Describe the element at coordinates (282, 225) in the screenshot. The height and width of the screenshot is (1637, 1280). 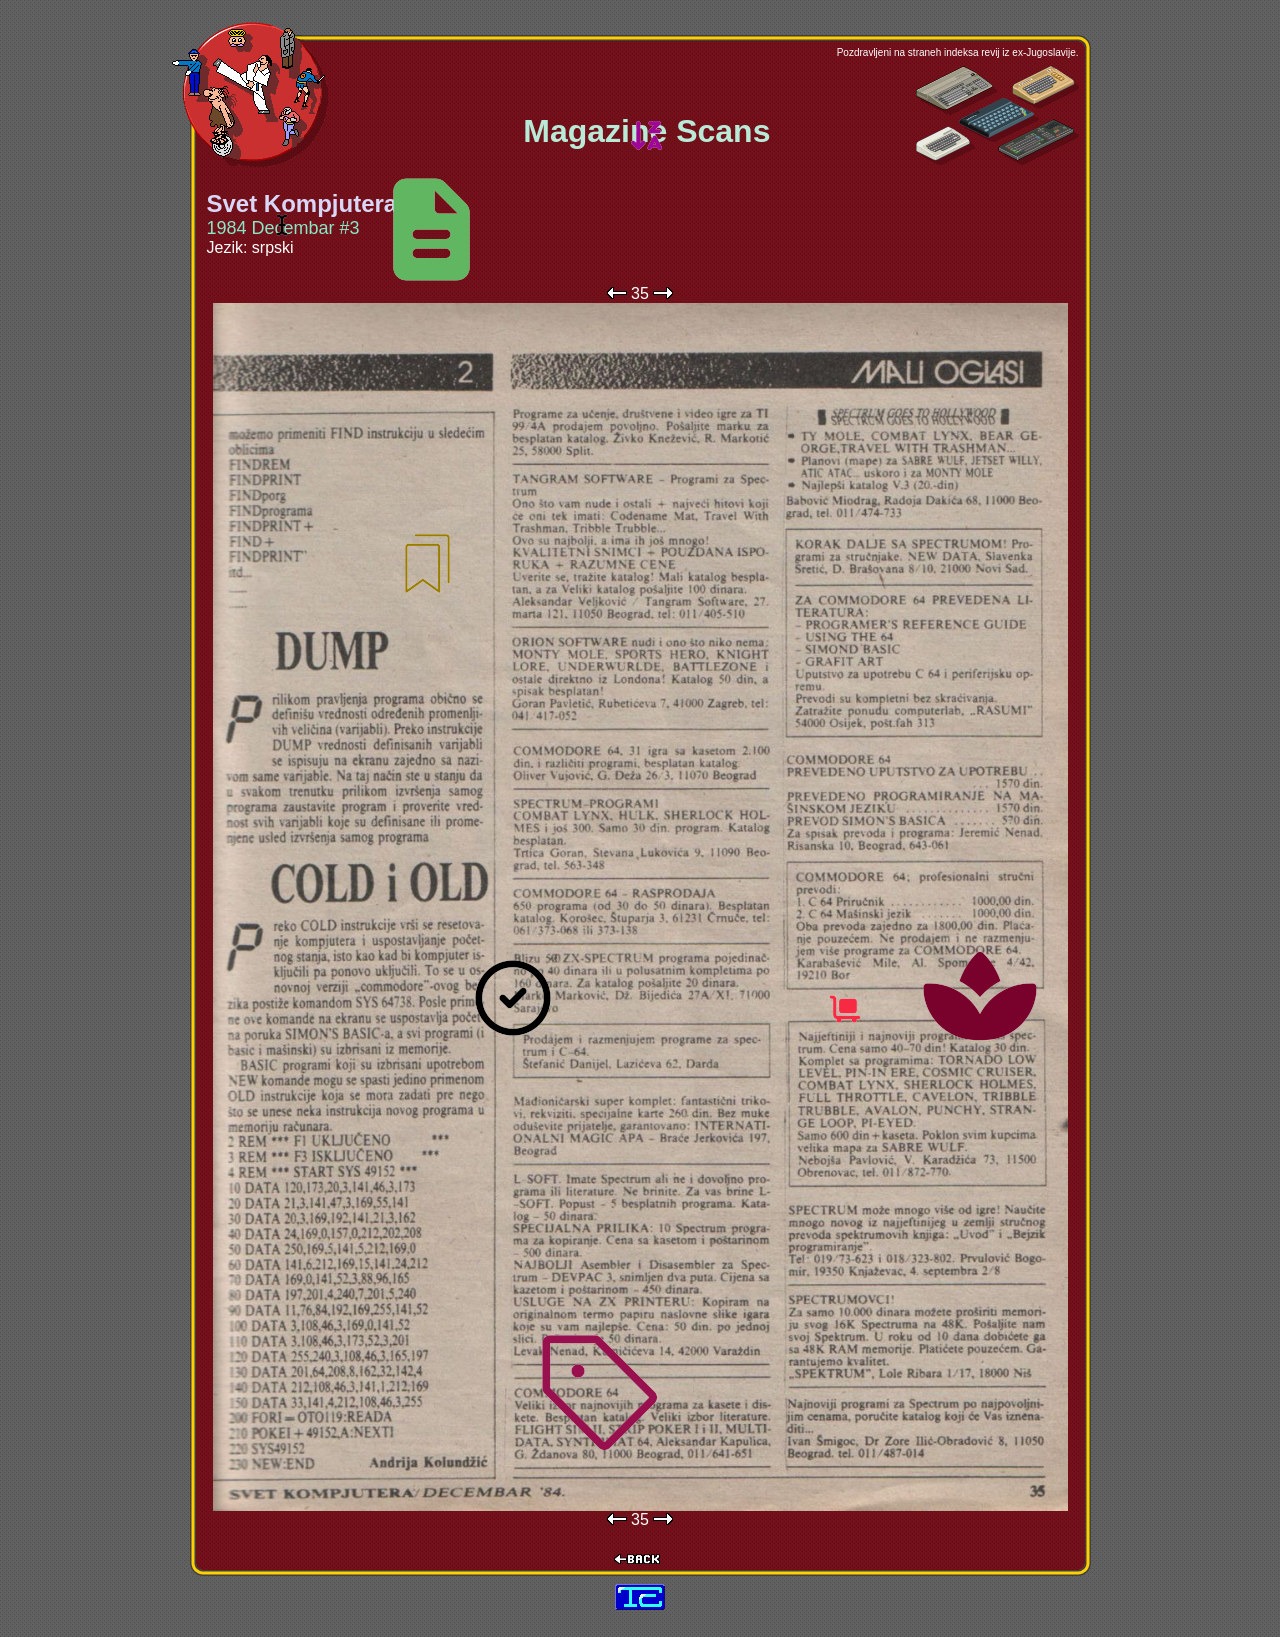
I see `text input field is active` at that location.